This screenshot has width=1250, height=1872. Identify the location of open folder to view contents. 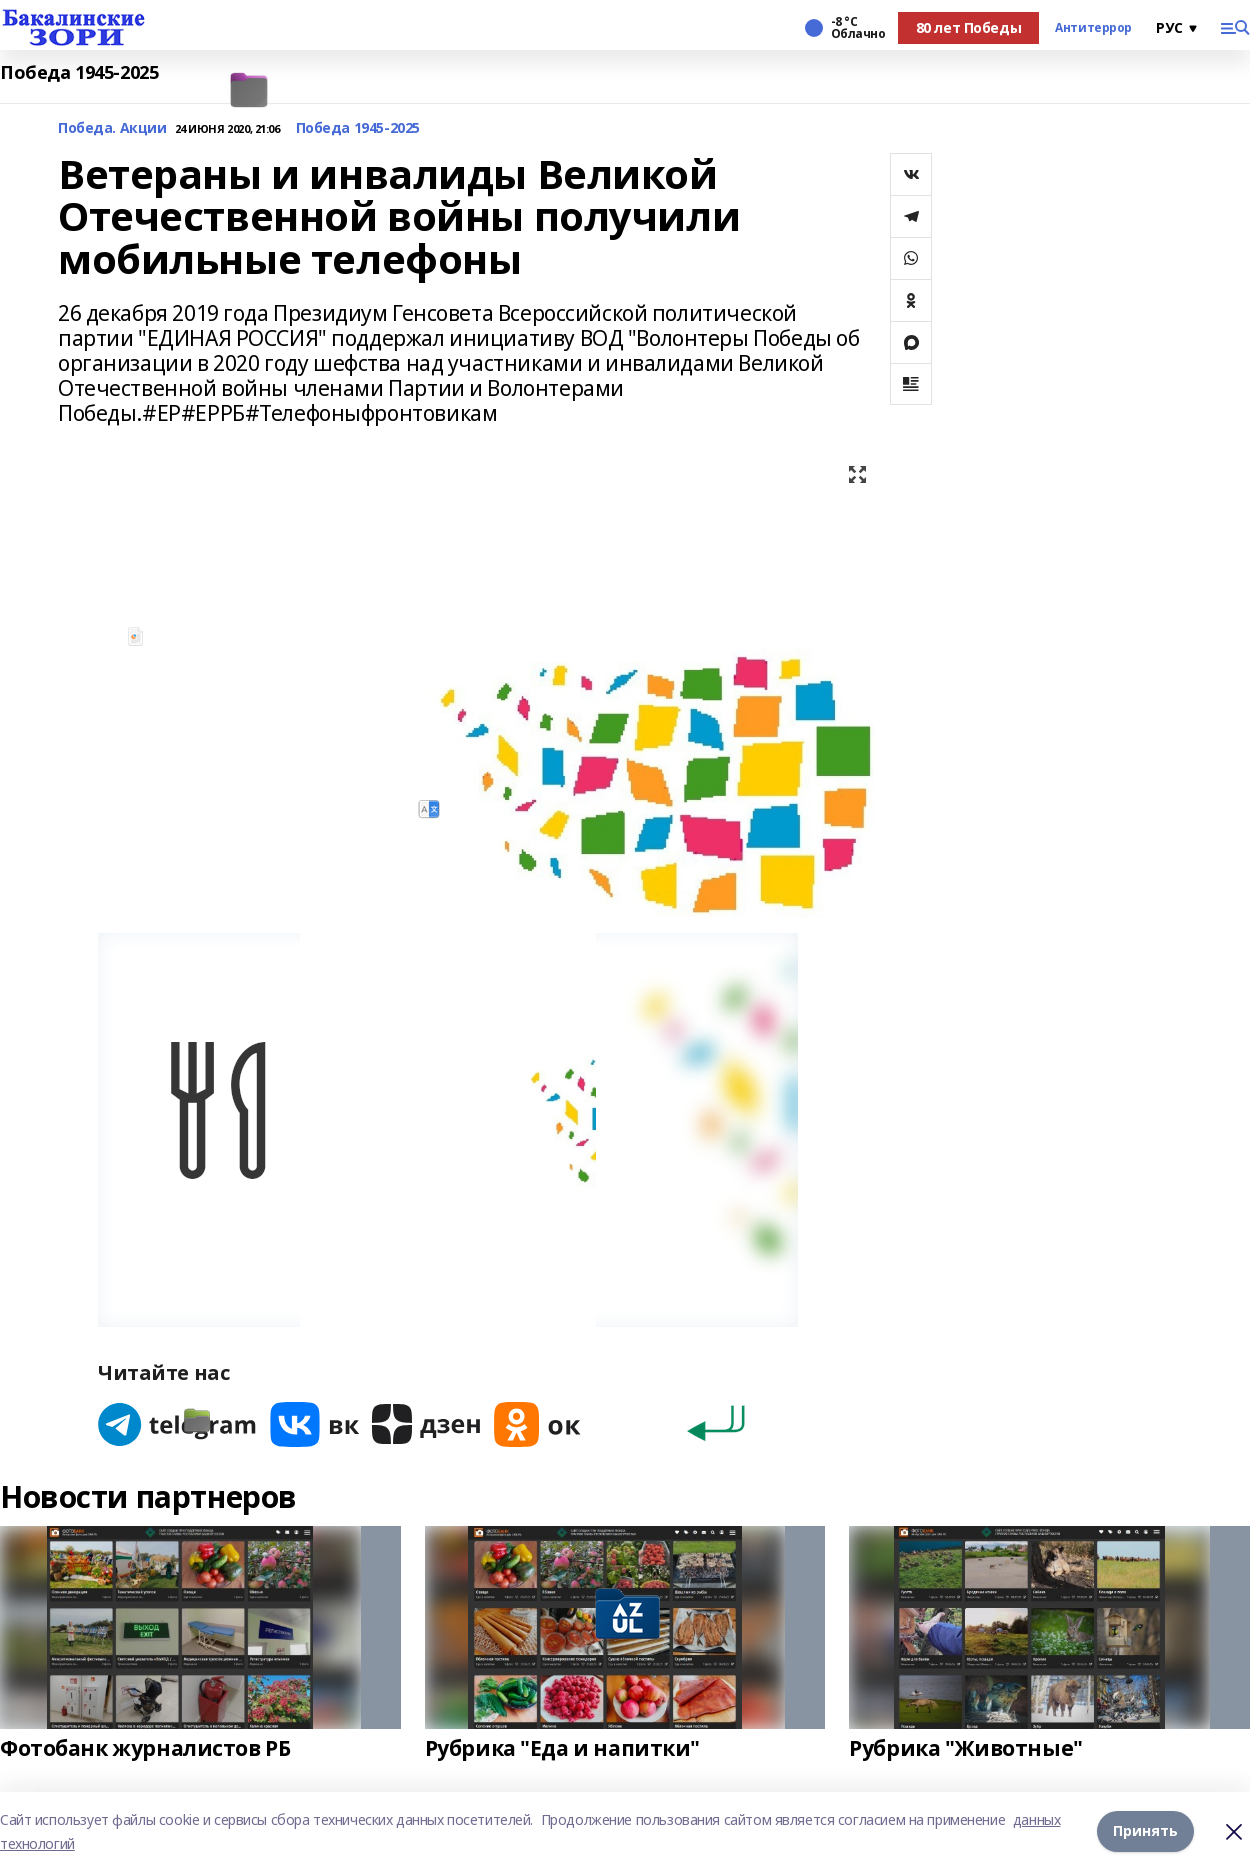
(249, 90).